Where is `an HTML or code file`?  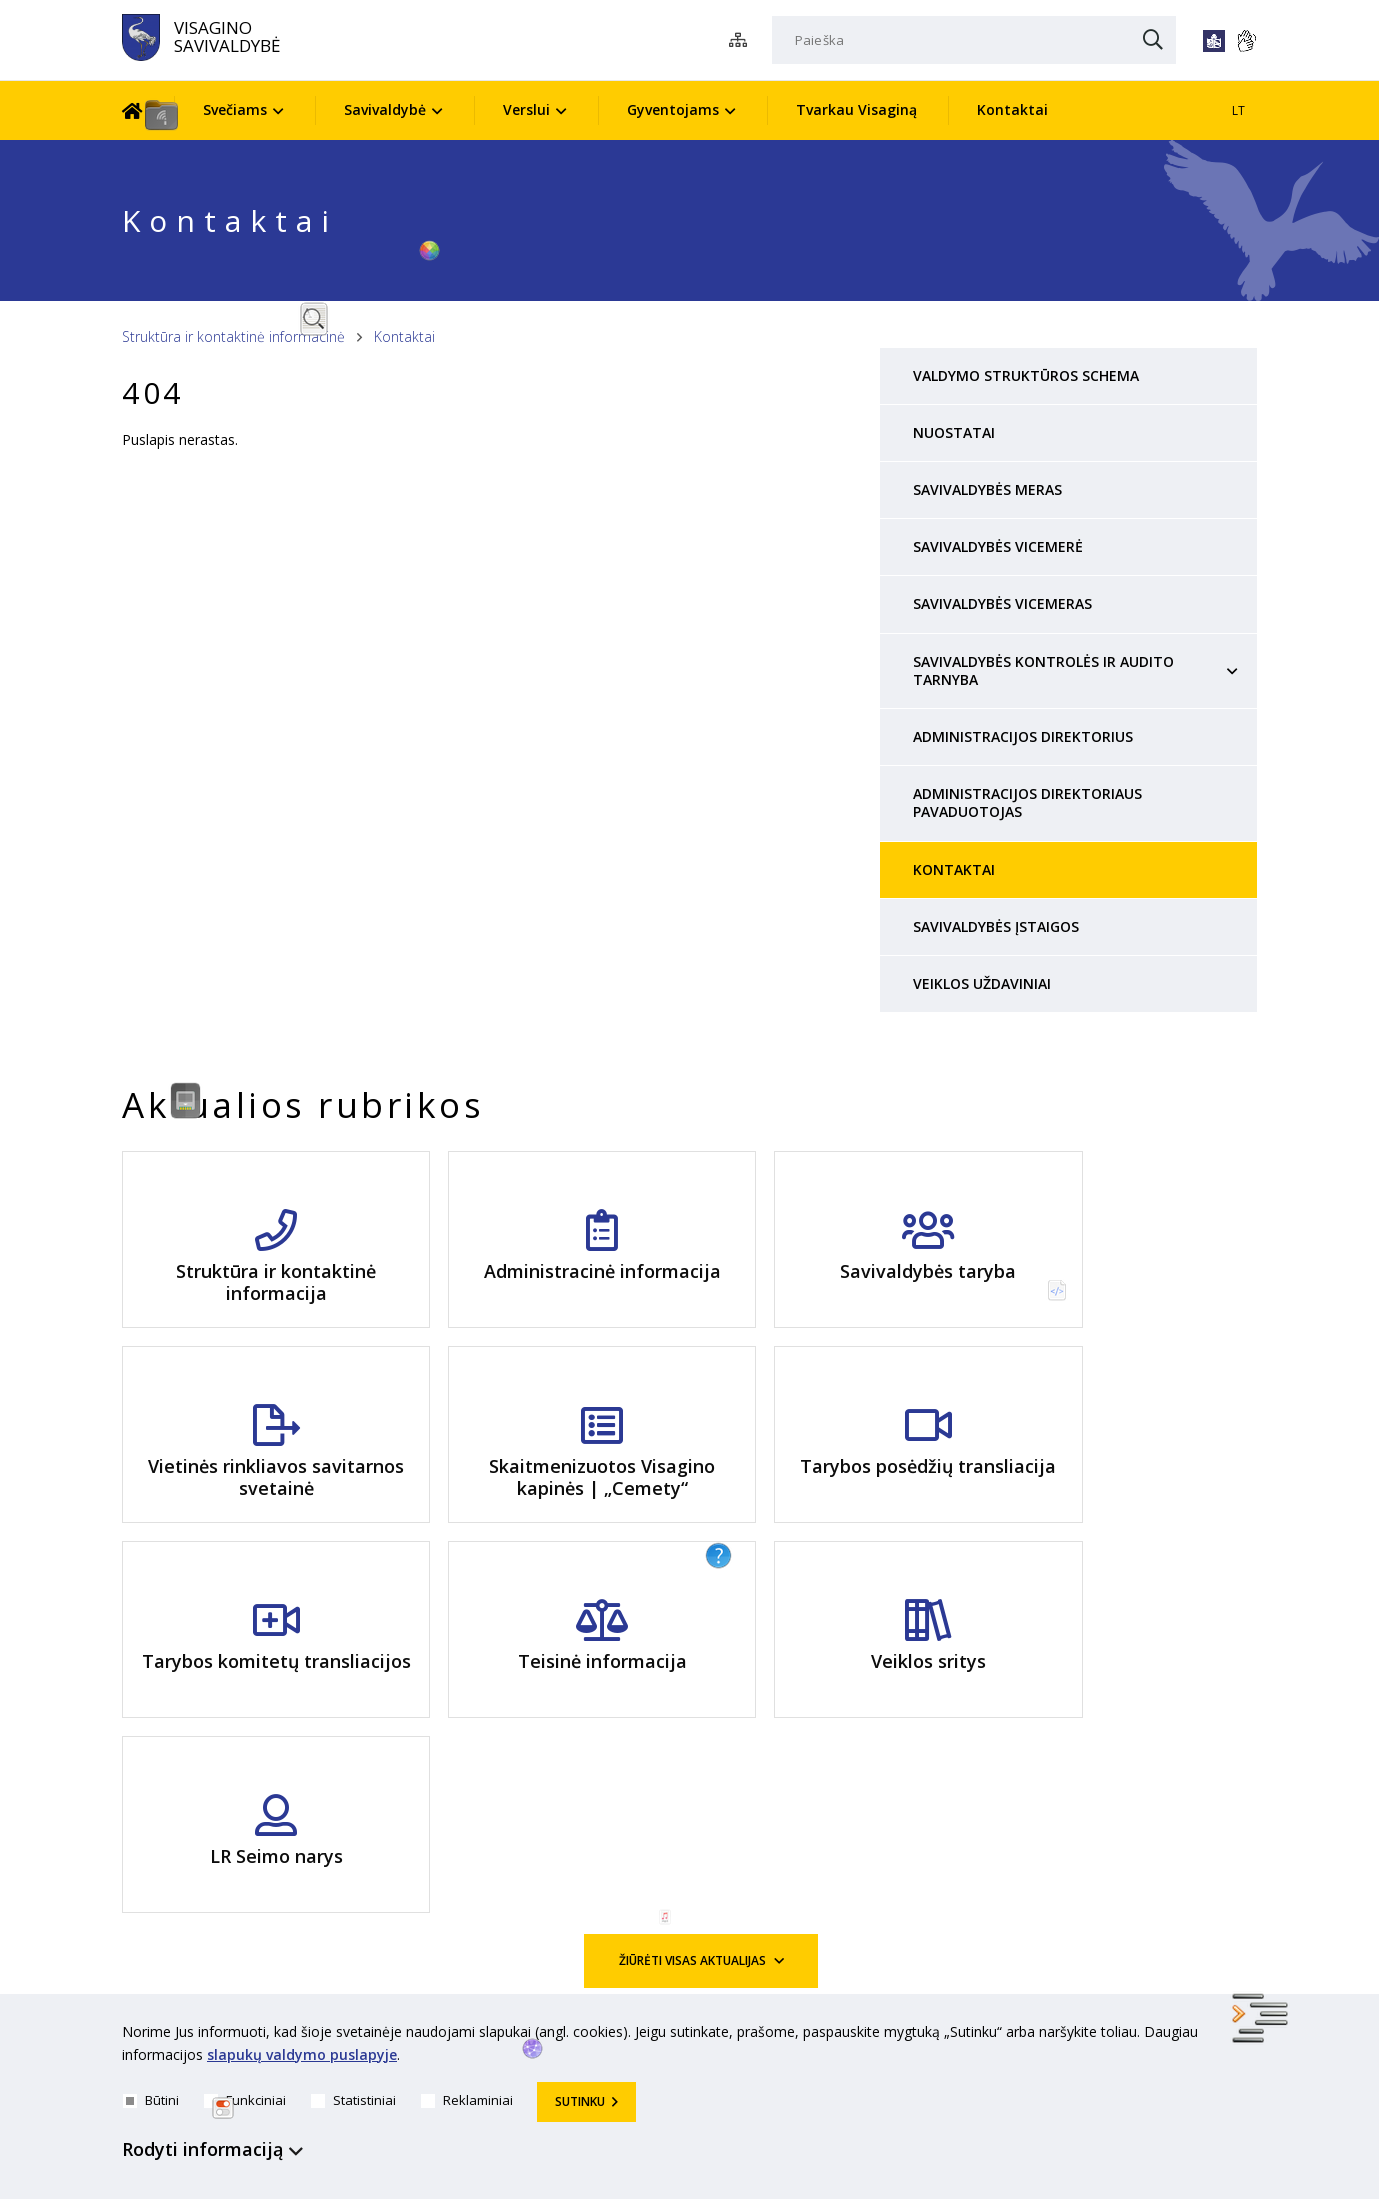
an HTML or code file is located at coordinates (1057, 1290).